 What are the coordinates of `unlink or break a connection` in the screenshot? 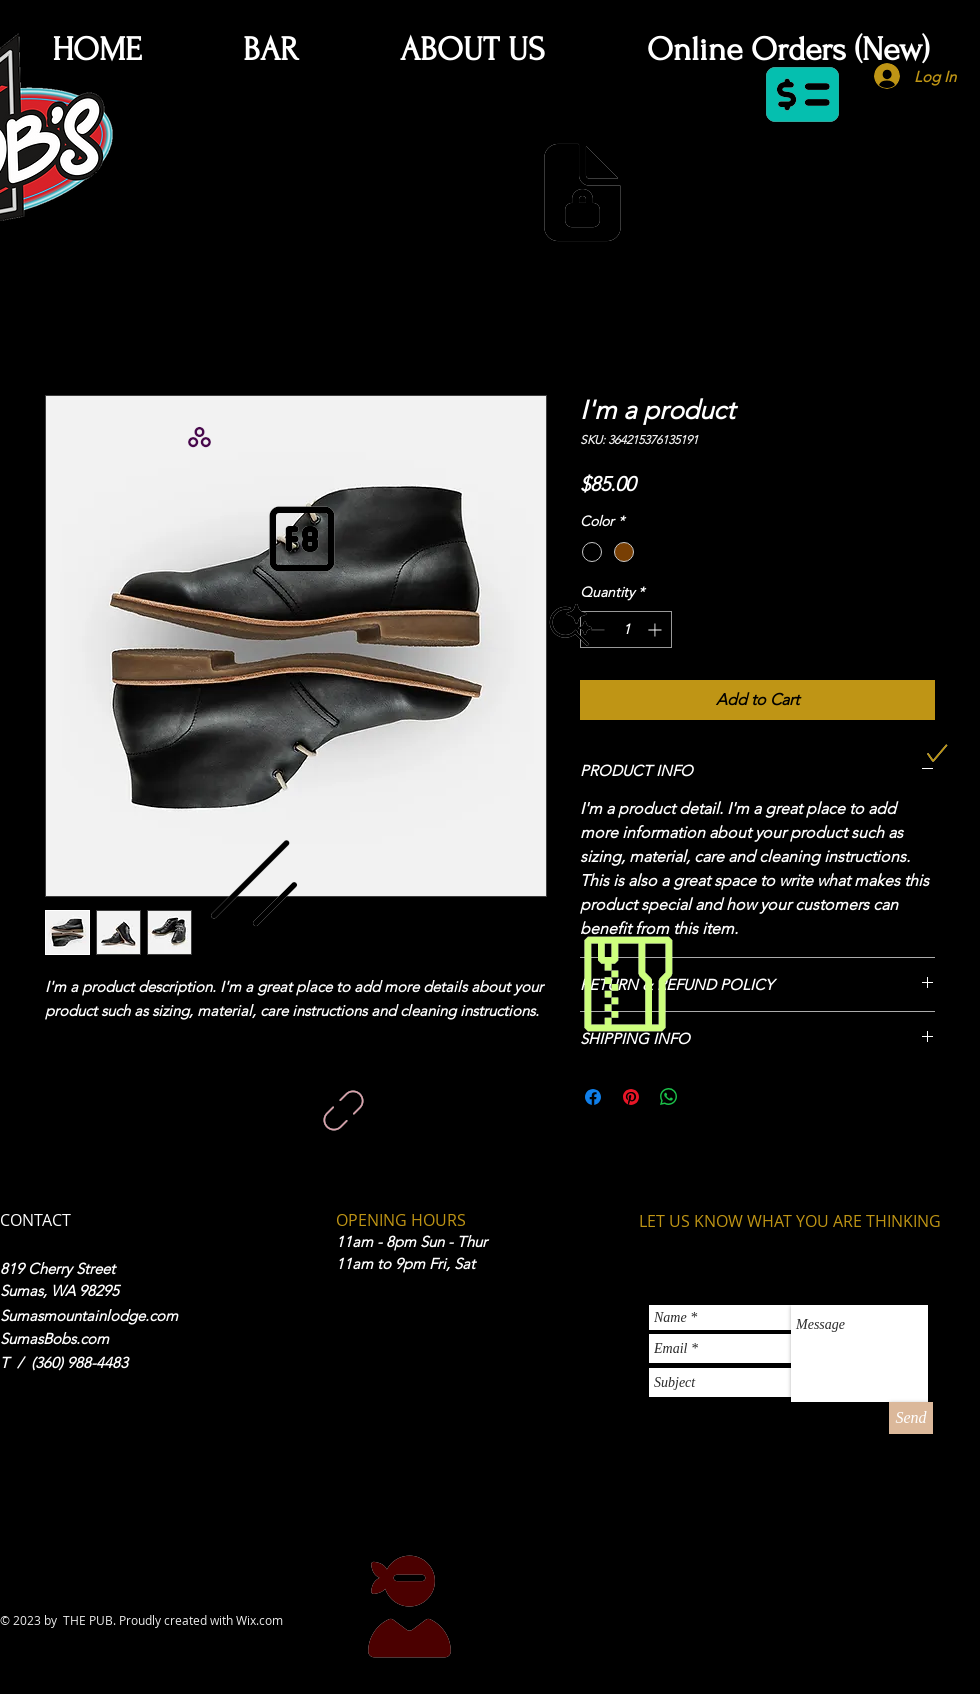 It's located at (343, 1110).